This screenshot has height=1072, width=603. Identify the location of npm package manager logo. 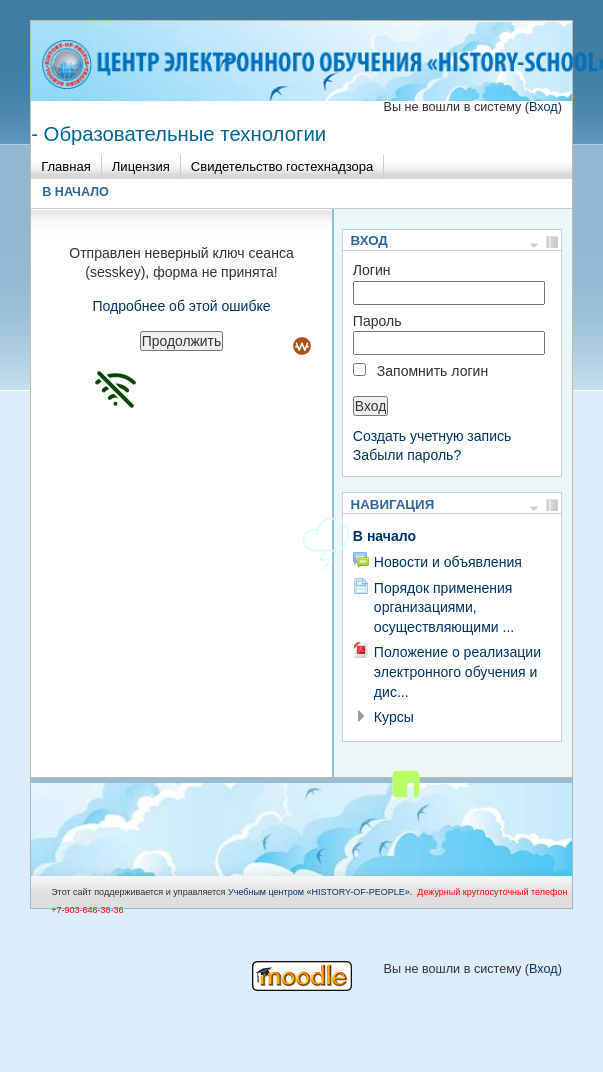
(406, 784).